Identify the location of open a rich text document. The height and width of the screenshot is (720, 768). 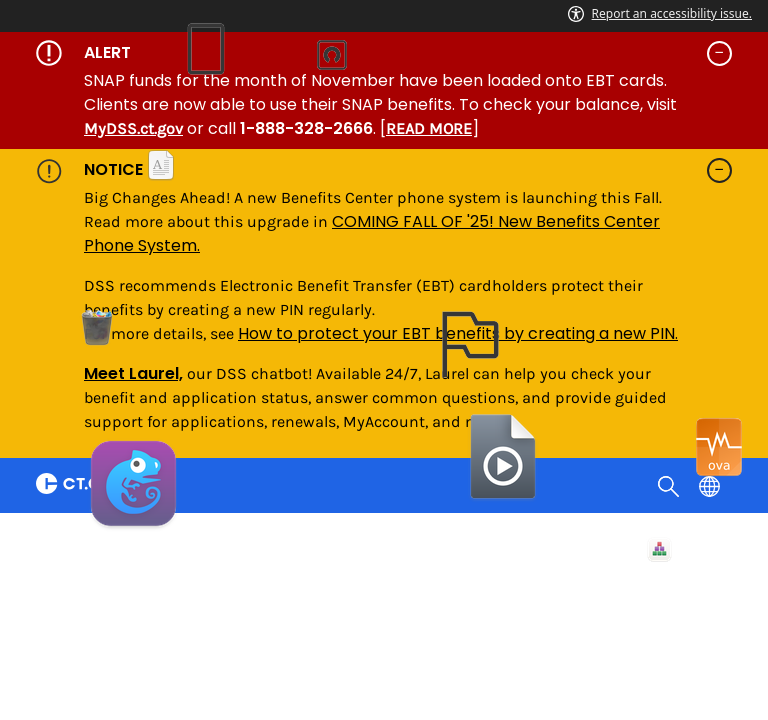
(161, 165).